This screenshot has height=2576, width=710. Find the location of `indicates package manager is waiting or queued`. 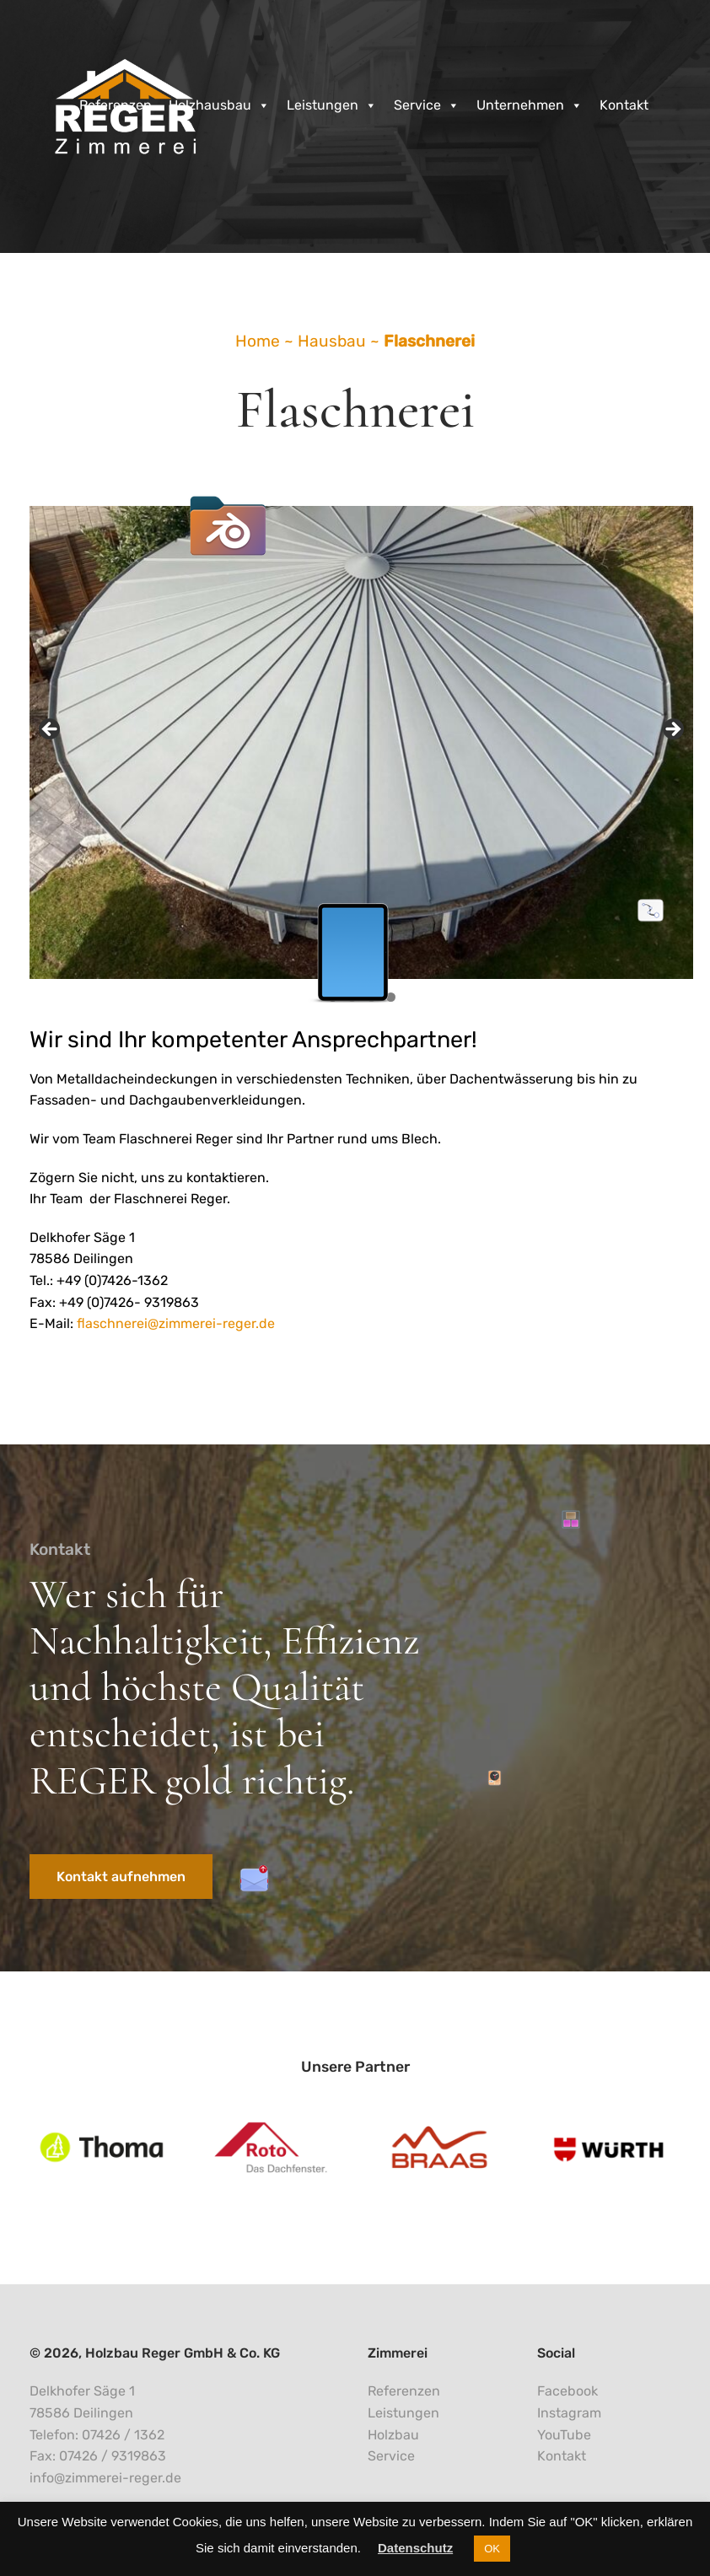

indicates package manager is waiting or queued is located at coordinates (494, 1777).